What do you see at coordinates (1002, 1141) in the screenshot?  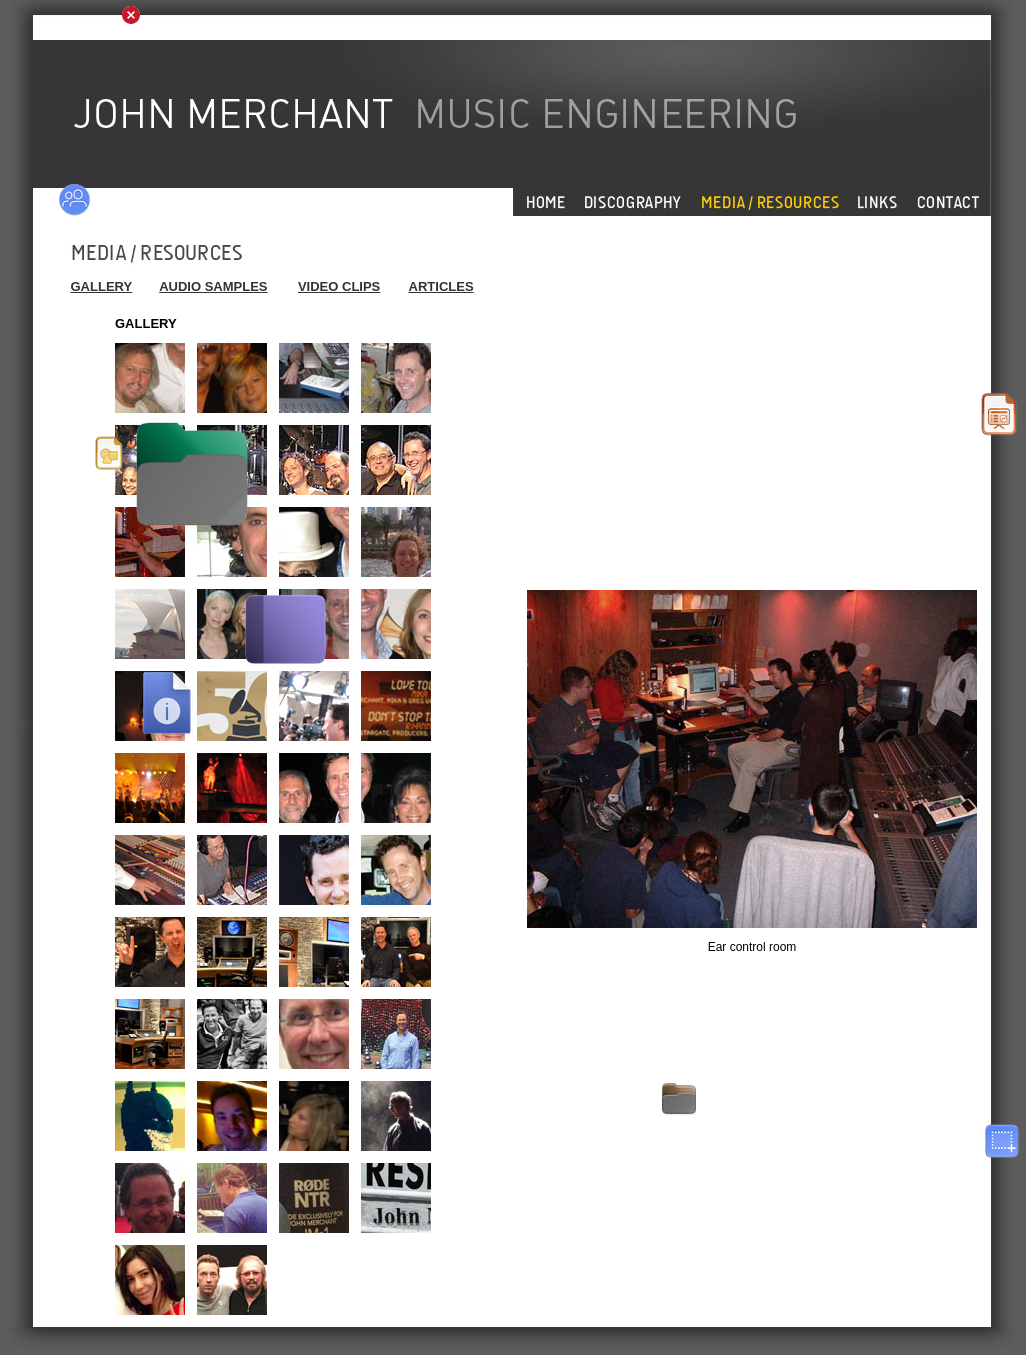 I see `take a screenshot` at bounding box center [1002, 1141].